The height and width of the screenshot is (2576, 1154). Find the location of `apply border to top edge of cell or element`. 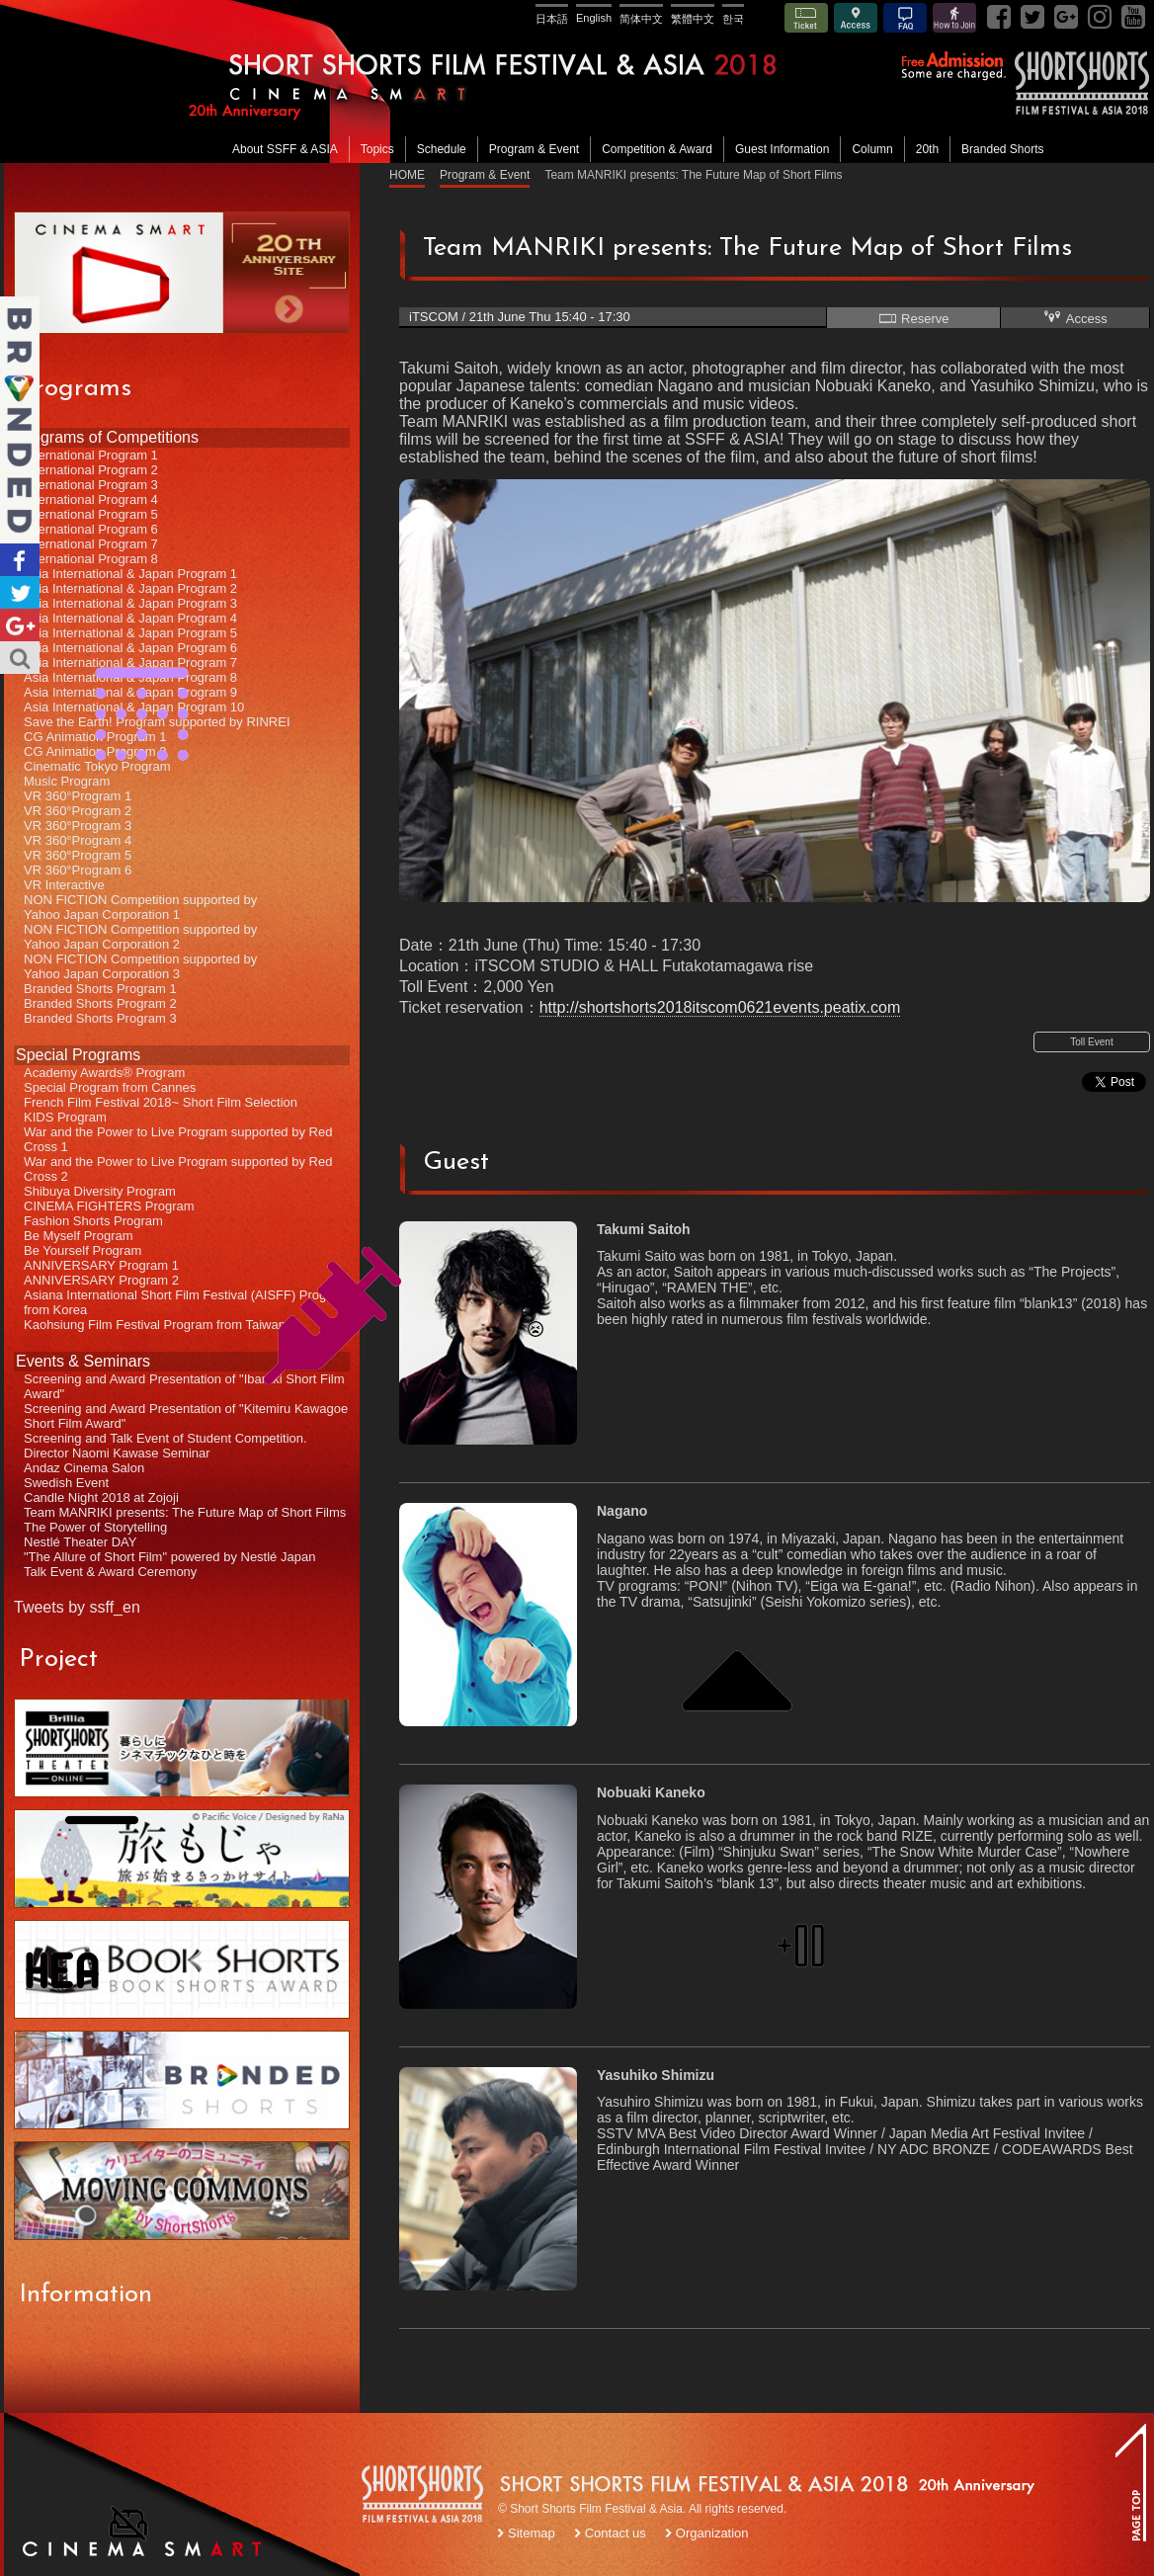

apply border to top edge of cell or element is located at coordinates (141, 713).